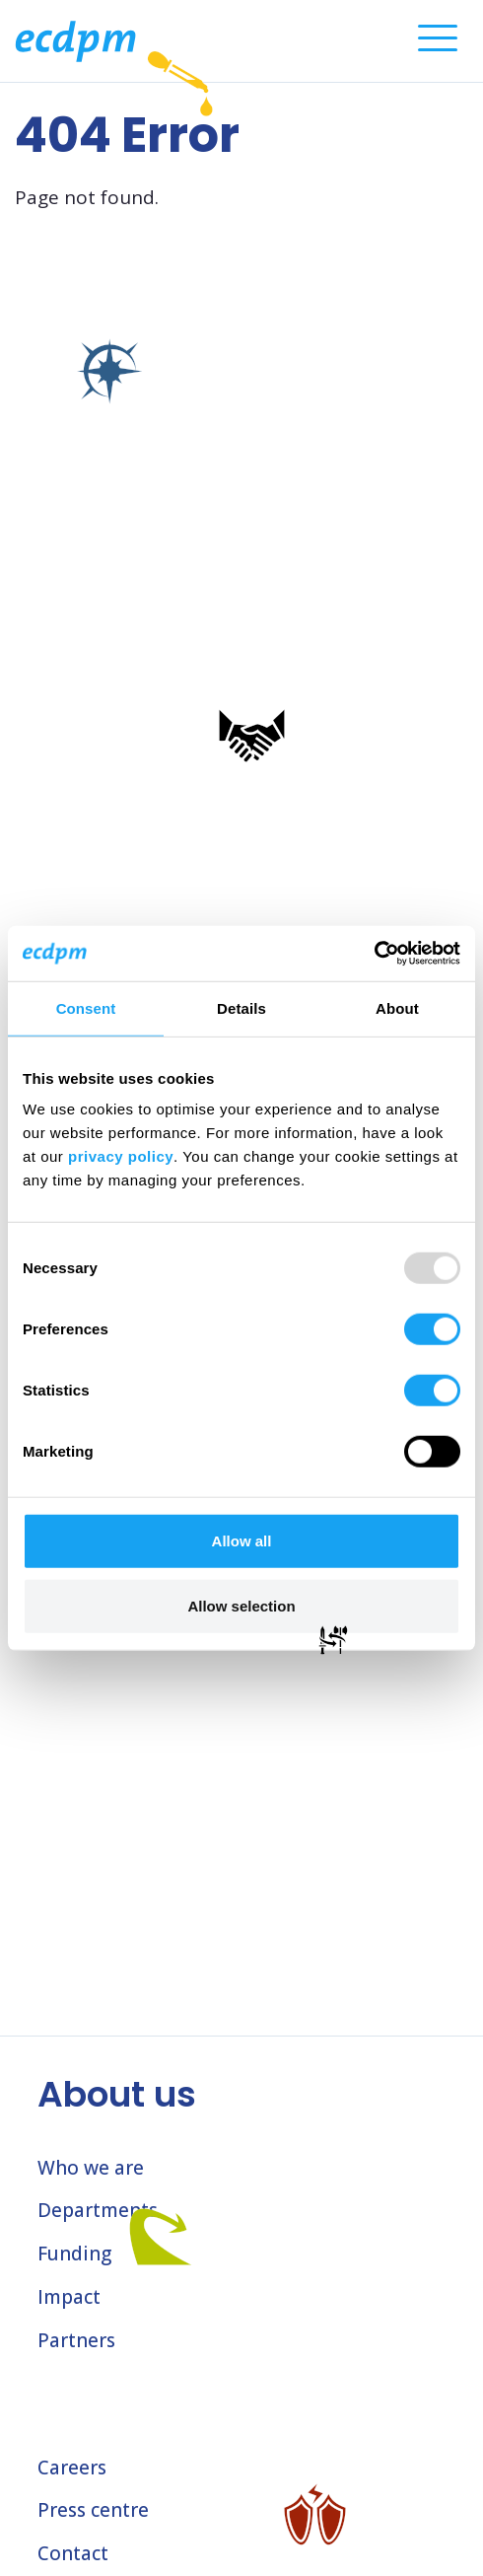 This screenshot has width=483, height=2576. I want to click on indicates a conflict or clash between protected elements, so click(314, 2514).